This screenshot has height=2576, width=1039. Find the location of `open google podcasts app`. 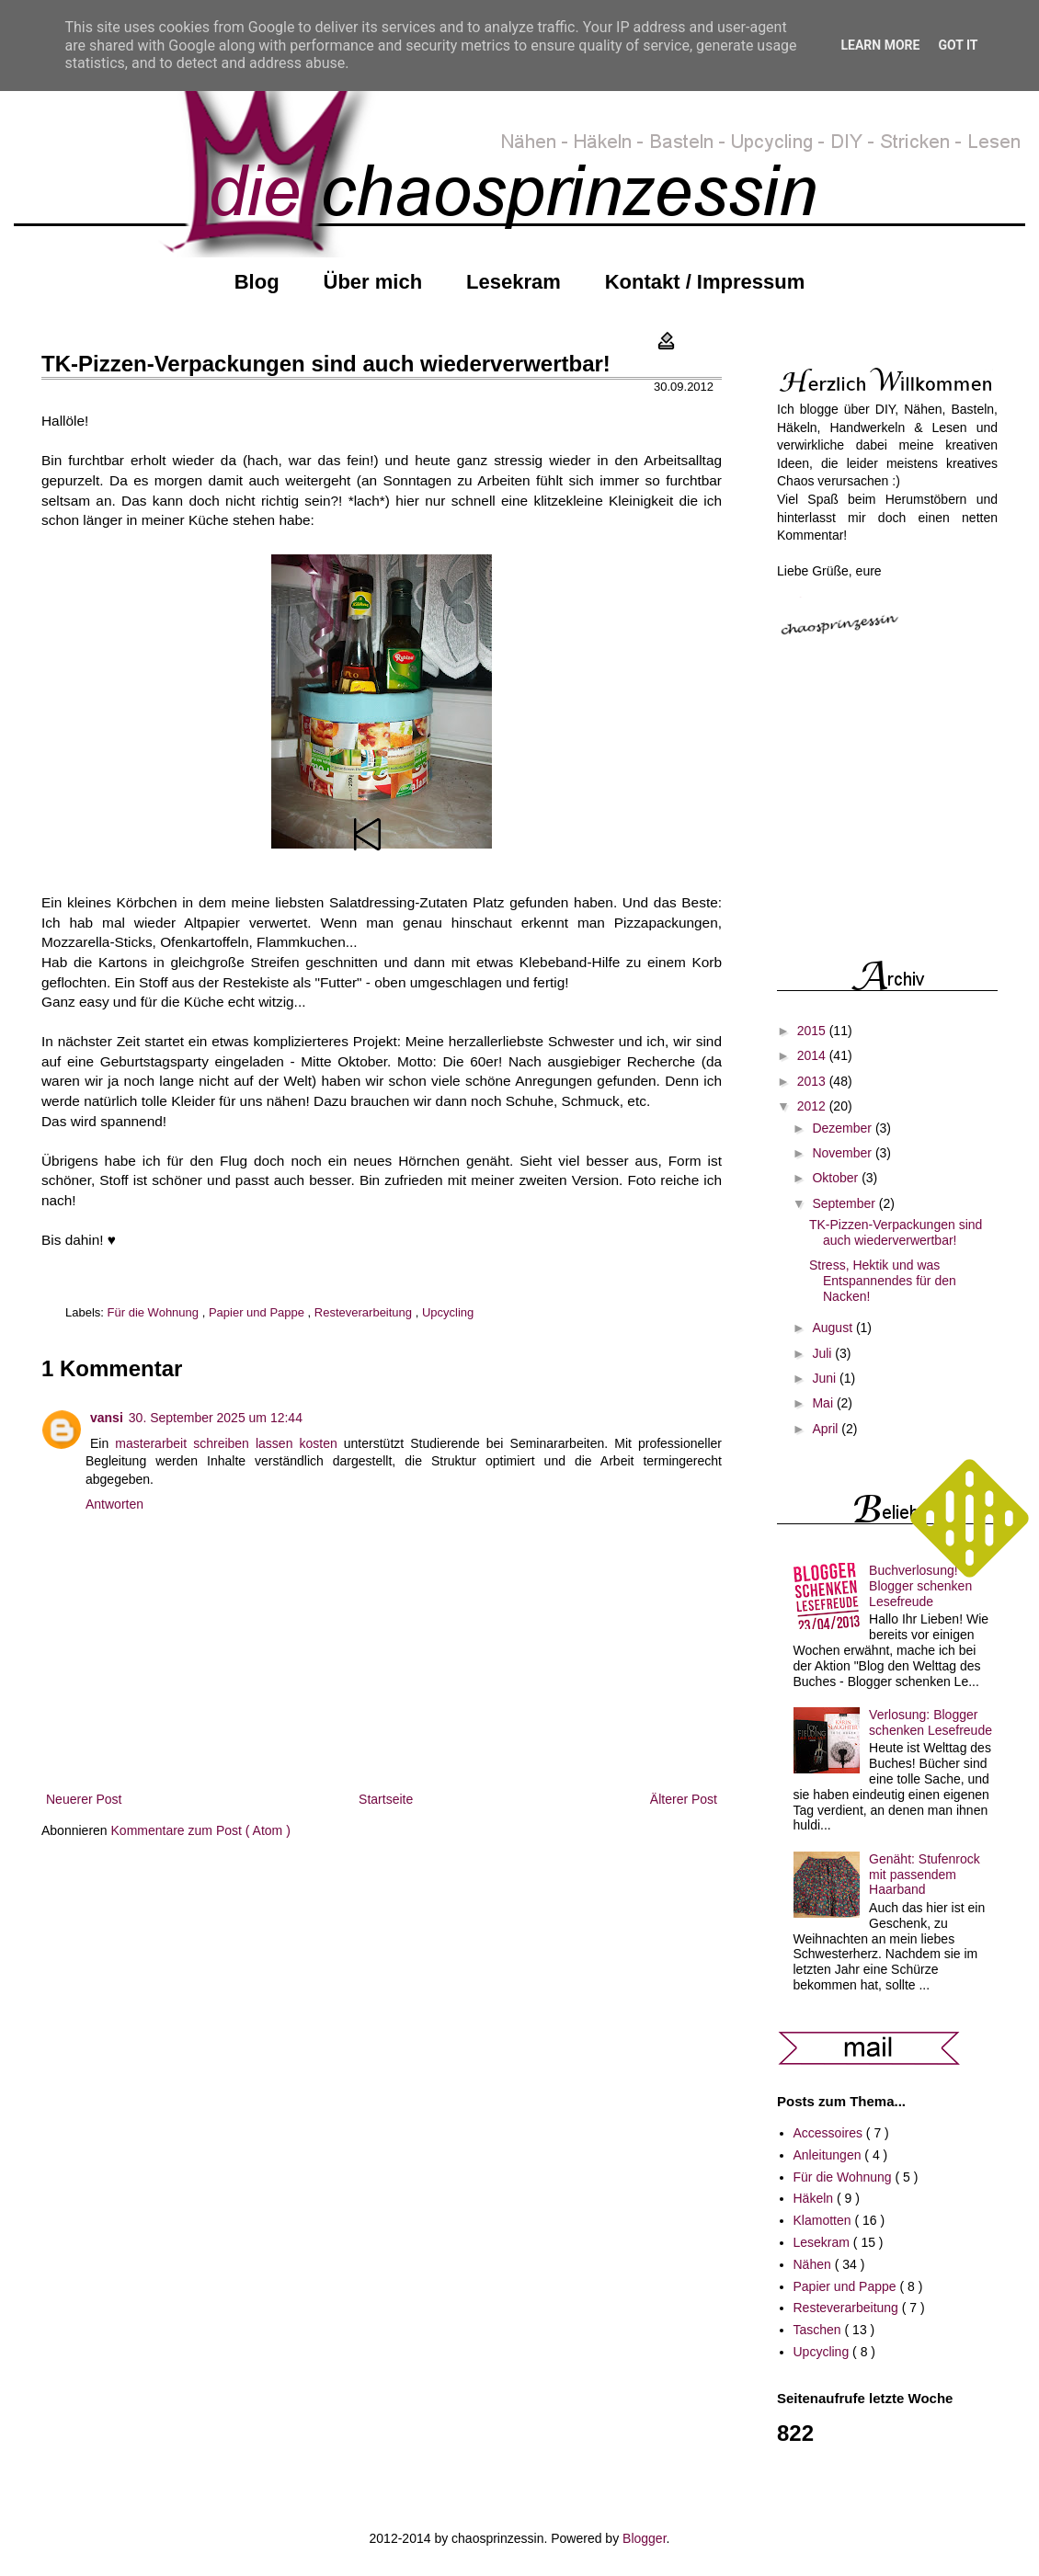

open google podcasts app is located at coordinates (969, 1518).